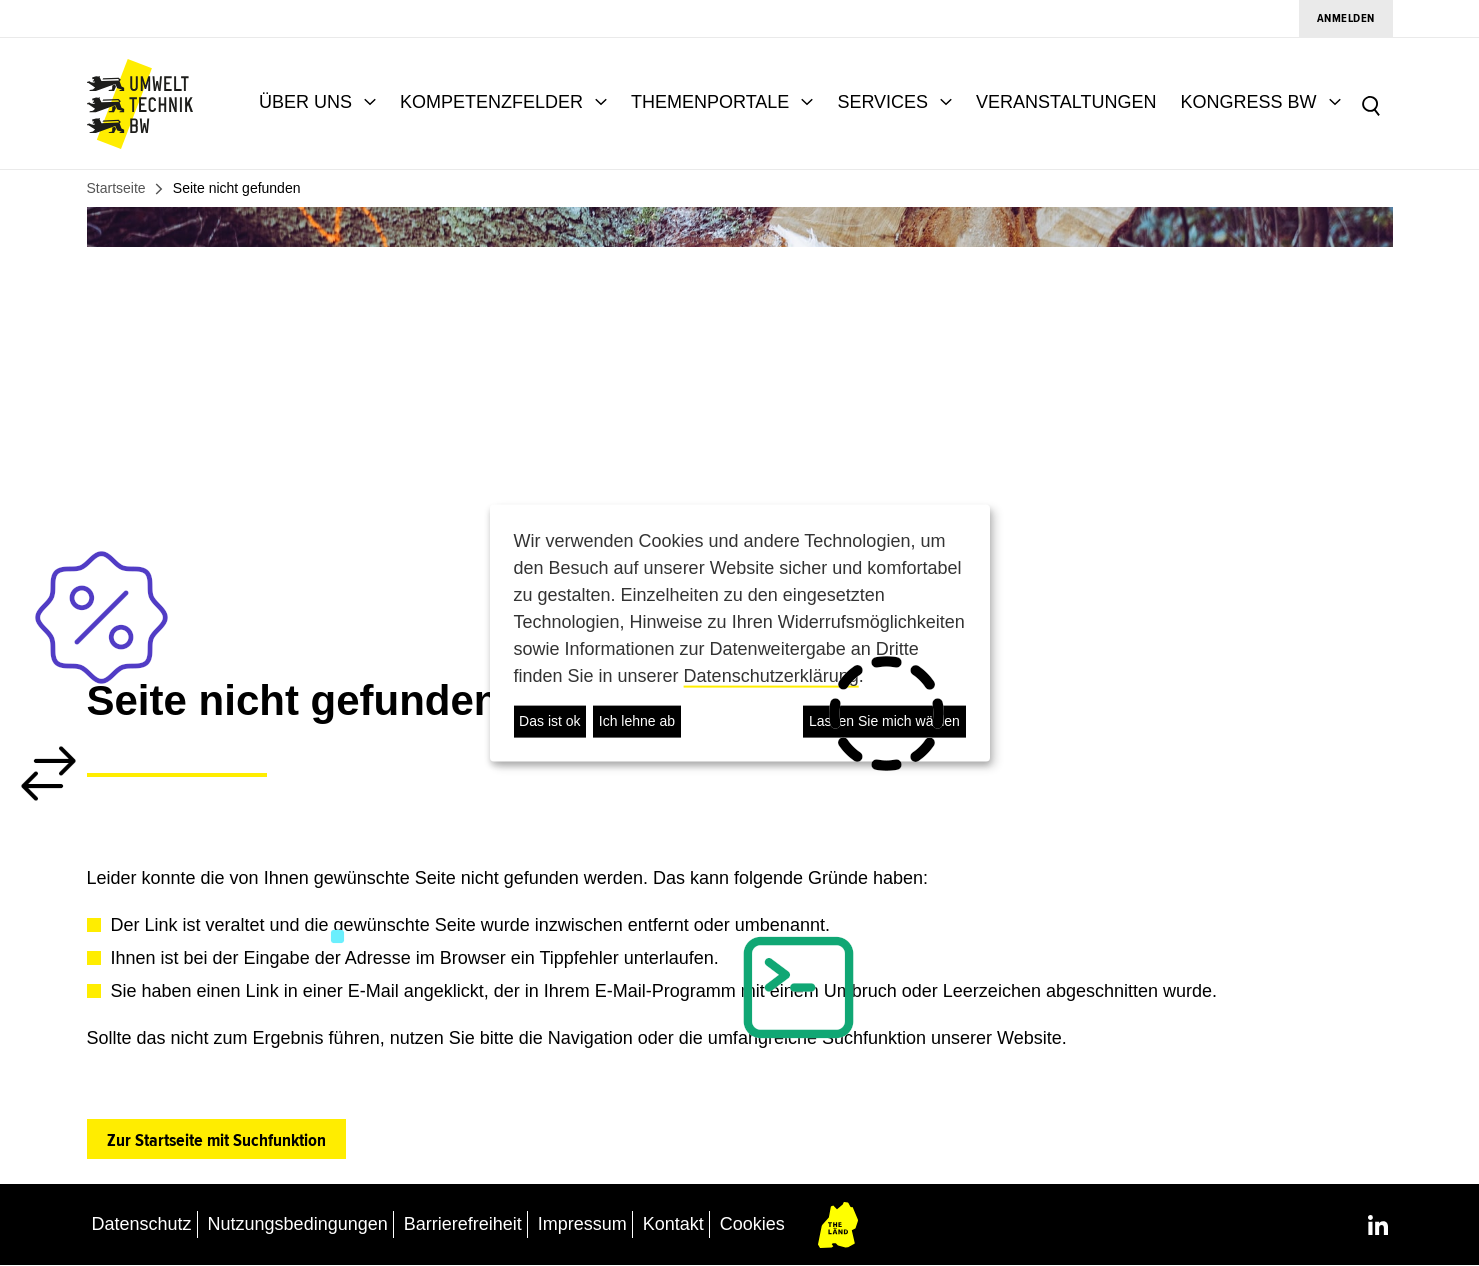  What do you see at coordinates (798, 987) in the screenshot?
I see `open command line or terminal` at bounding box center [798, 987].